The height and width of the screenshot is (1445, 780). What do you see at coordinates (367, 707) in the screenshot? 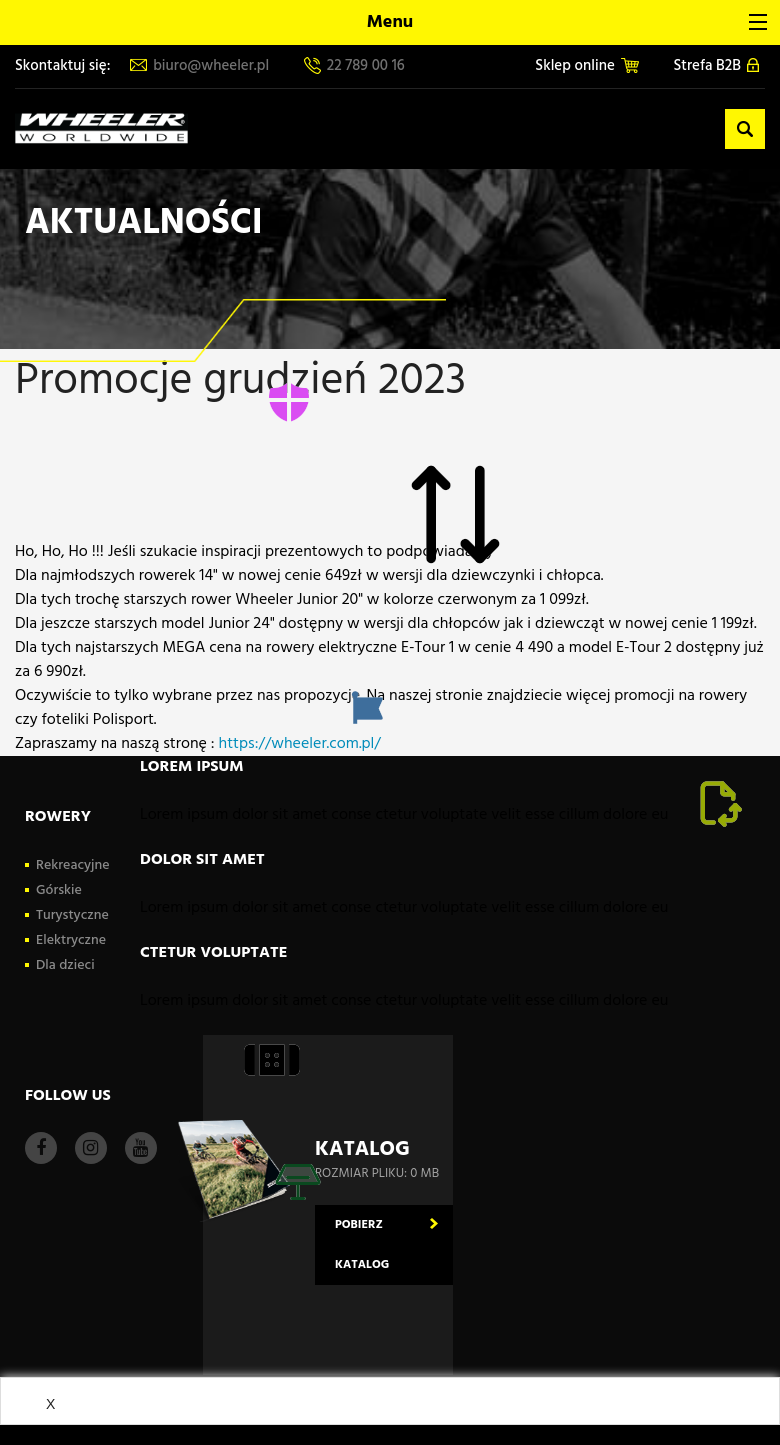
I see `flag or mark an item for review` at bounding box center [367, 707].